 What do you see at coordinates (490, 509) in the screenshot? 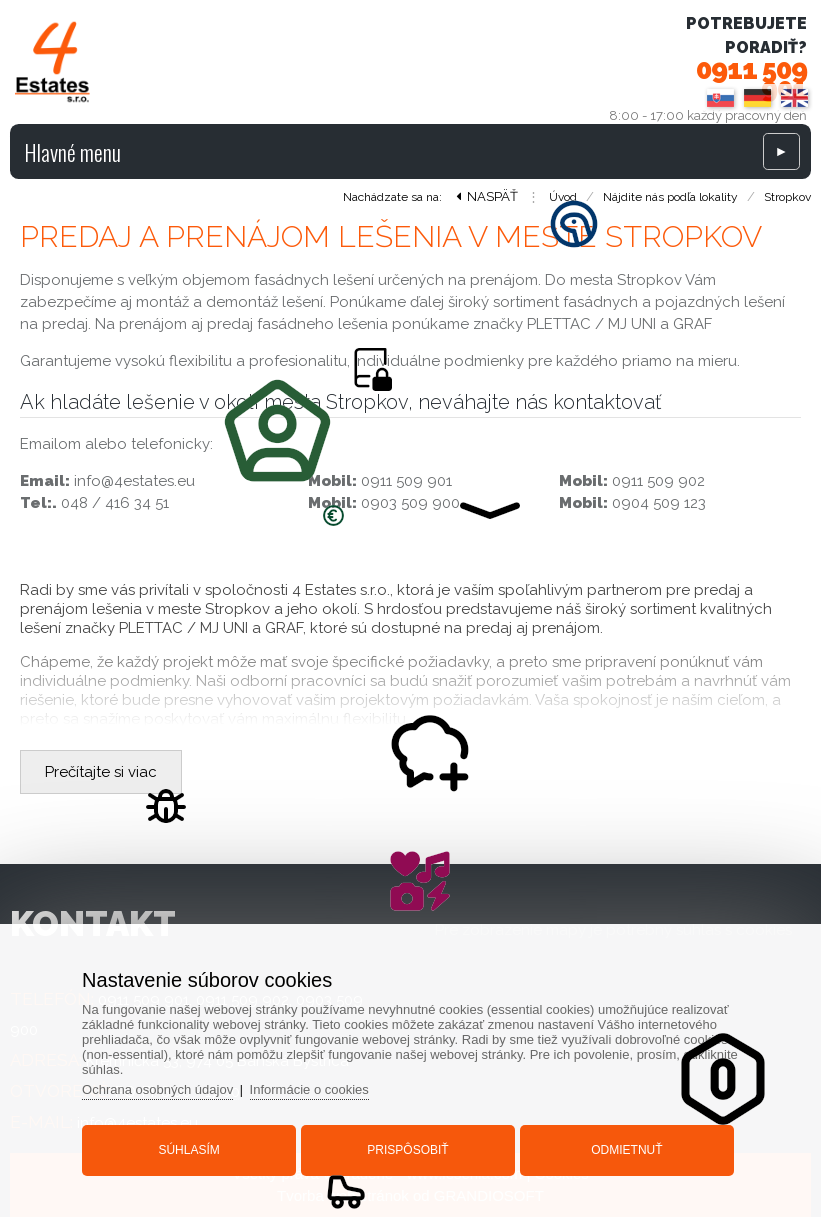
I see `expand content or dropdown menu` at bounding box center [490, 509].